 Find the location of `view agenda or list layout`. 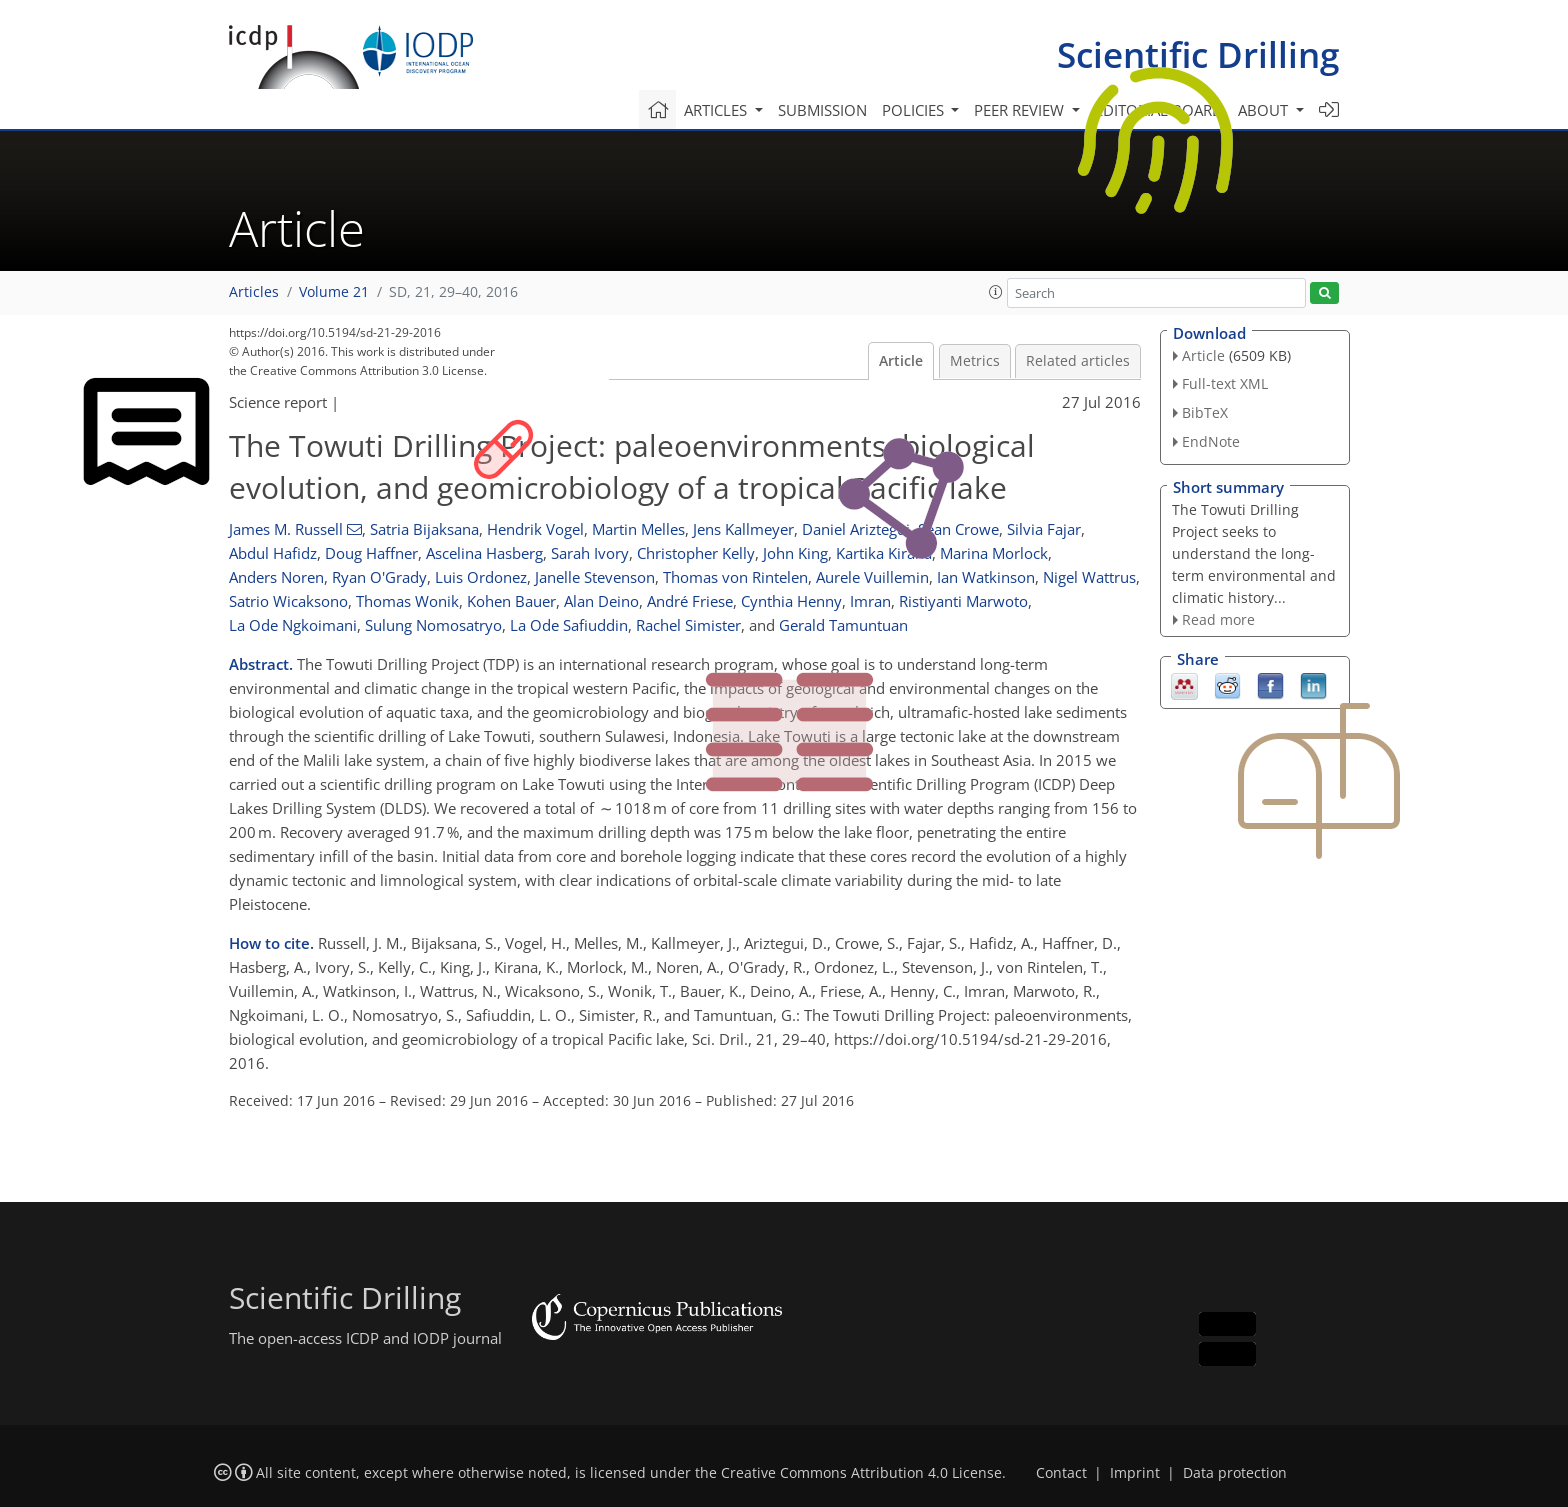

view agenda or list layout is located at coordinates (1229, 1339).